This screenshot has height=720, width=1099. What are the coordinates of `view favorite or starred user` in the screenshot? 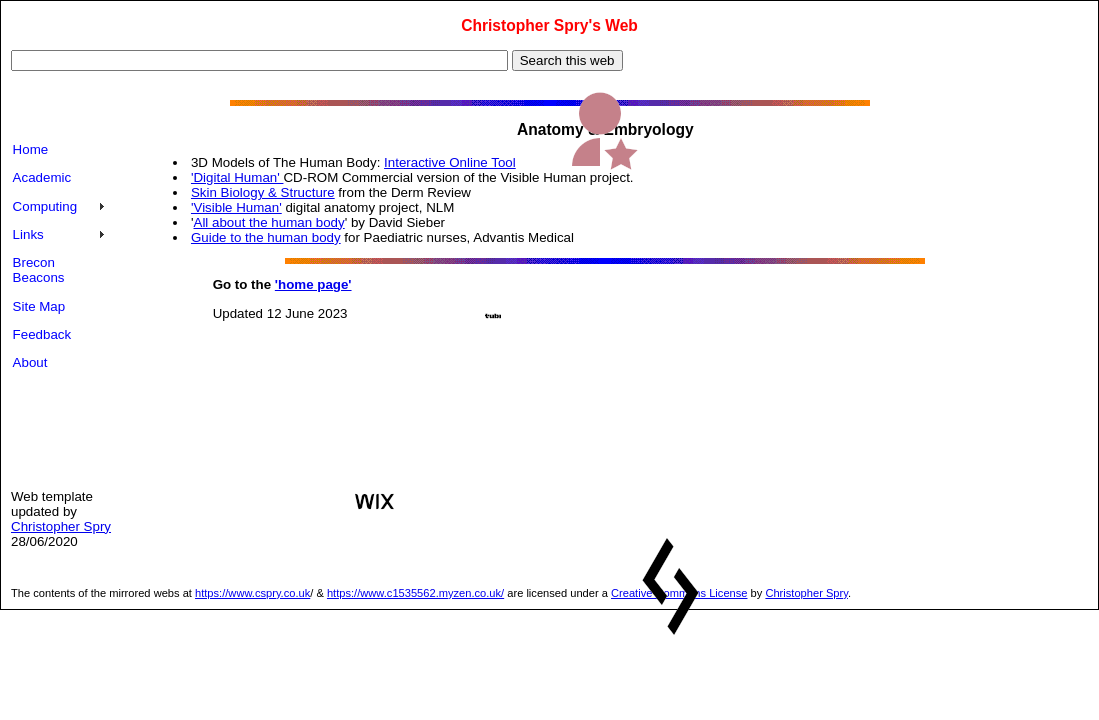 It's located at (600, 131).